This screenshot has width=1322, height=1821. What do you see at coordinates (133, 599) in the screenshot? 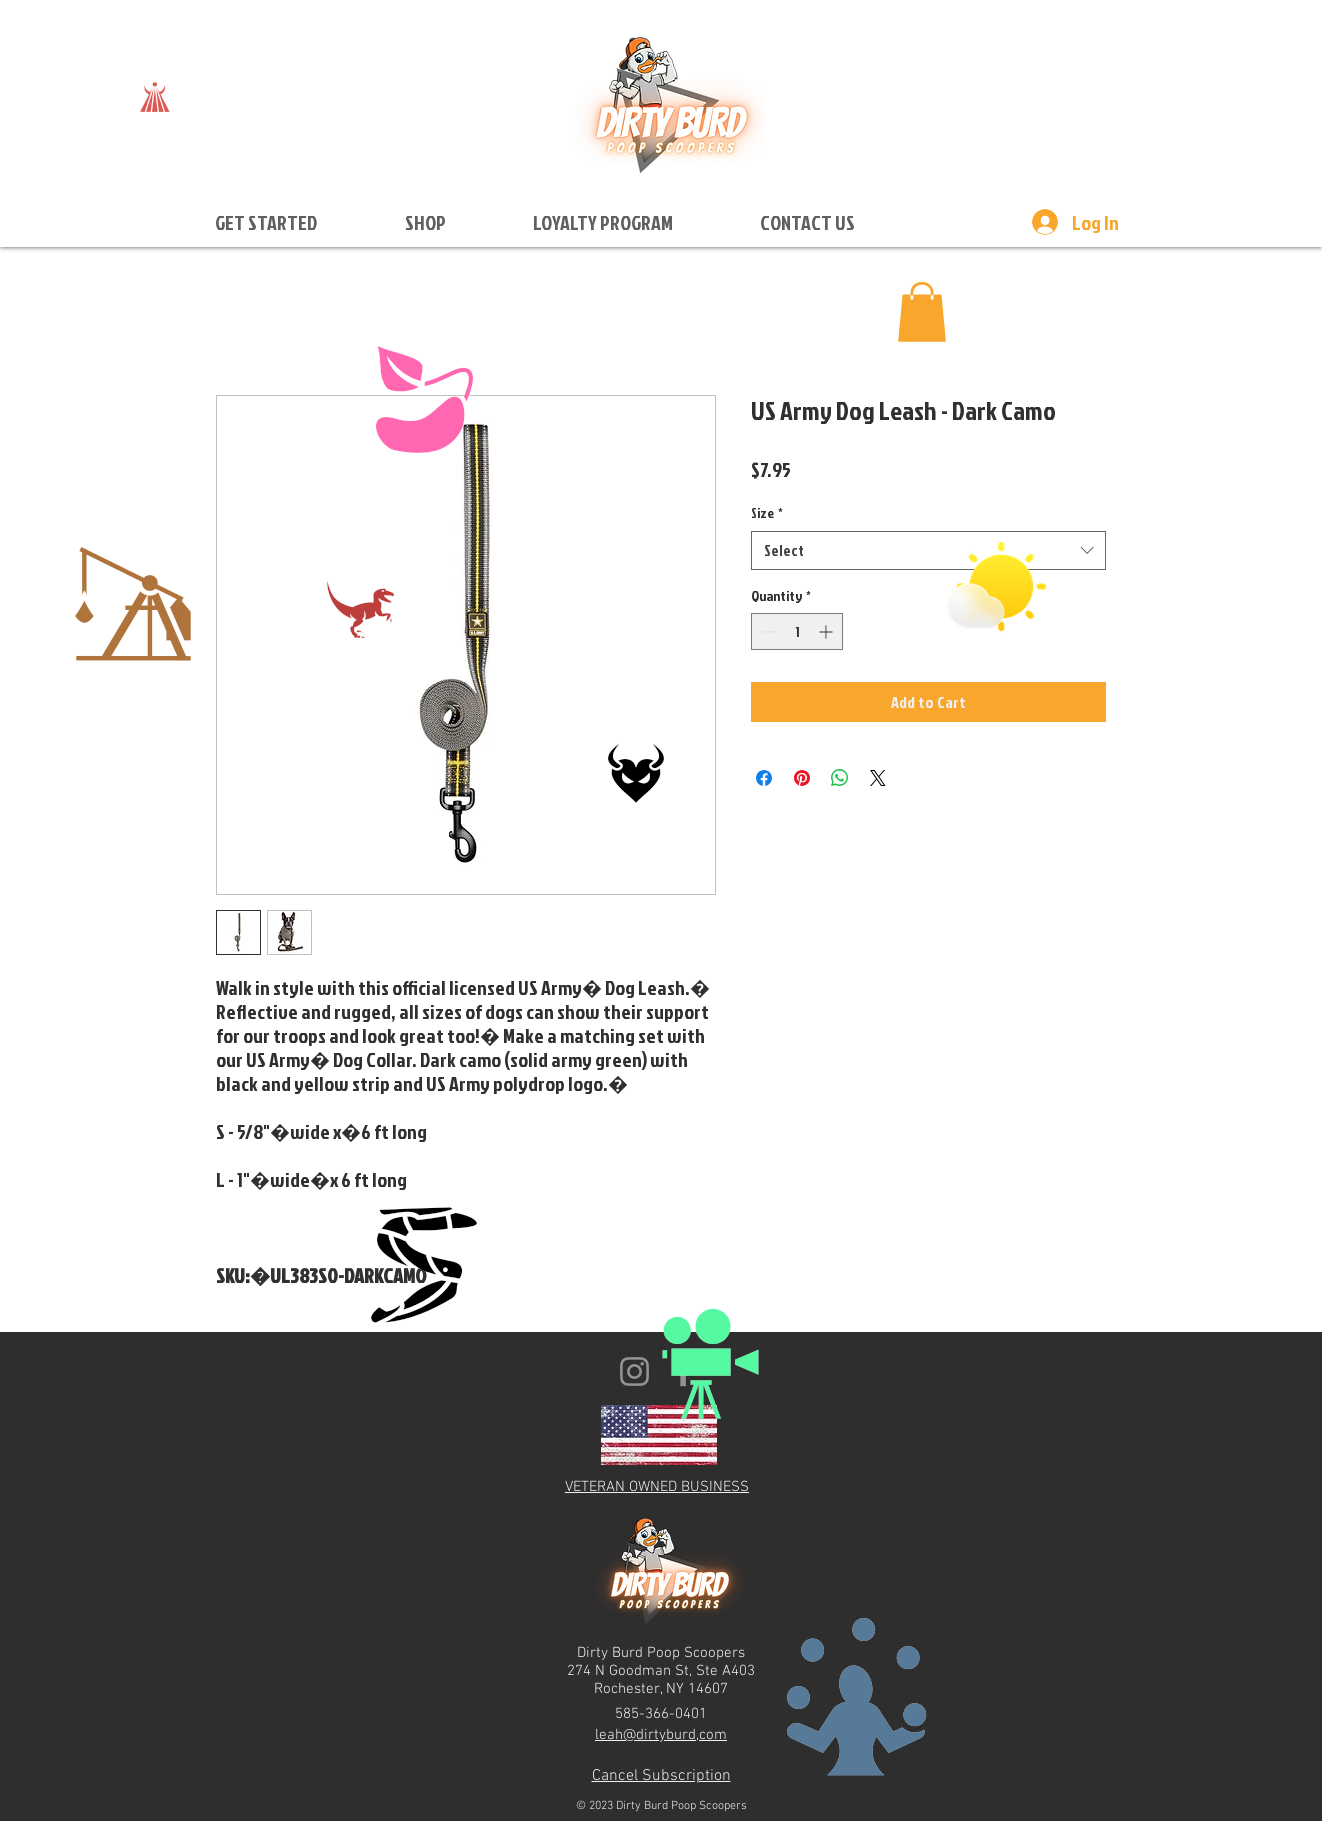
I see `launch projectile or siege weapon in game` at bounding box center [133, 599].